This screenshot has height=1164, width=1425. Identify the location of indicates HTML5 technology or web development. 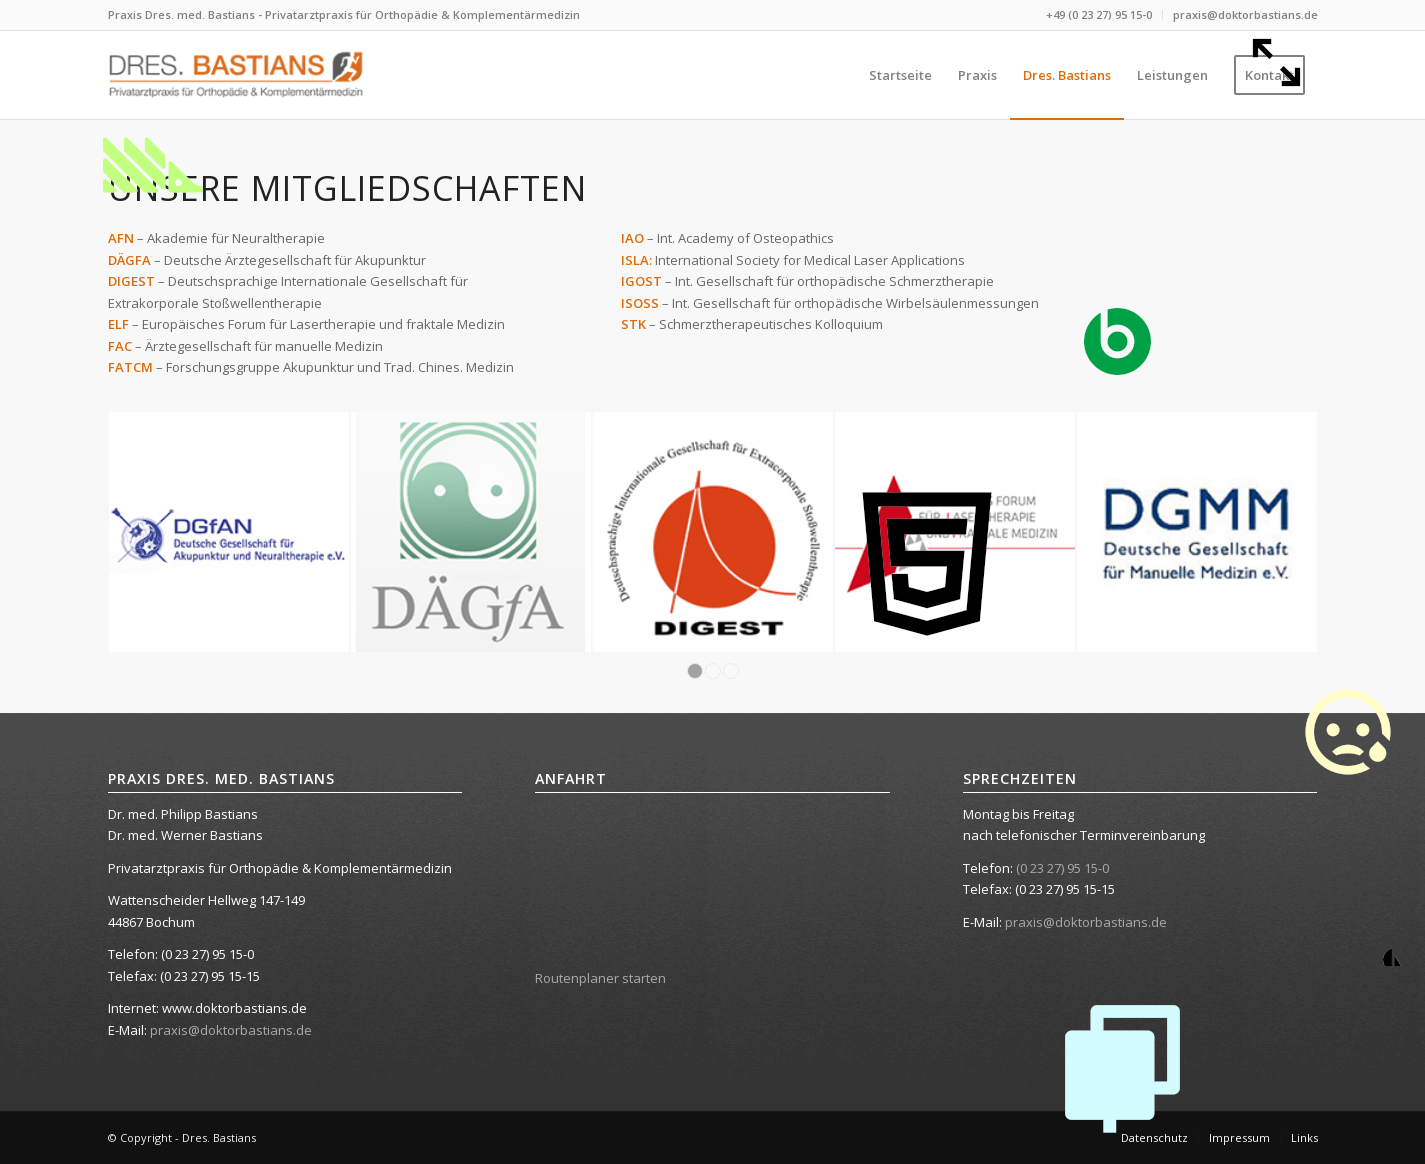
(927, 564).